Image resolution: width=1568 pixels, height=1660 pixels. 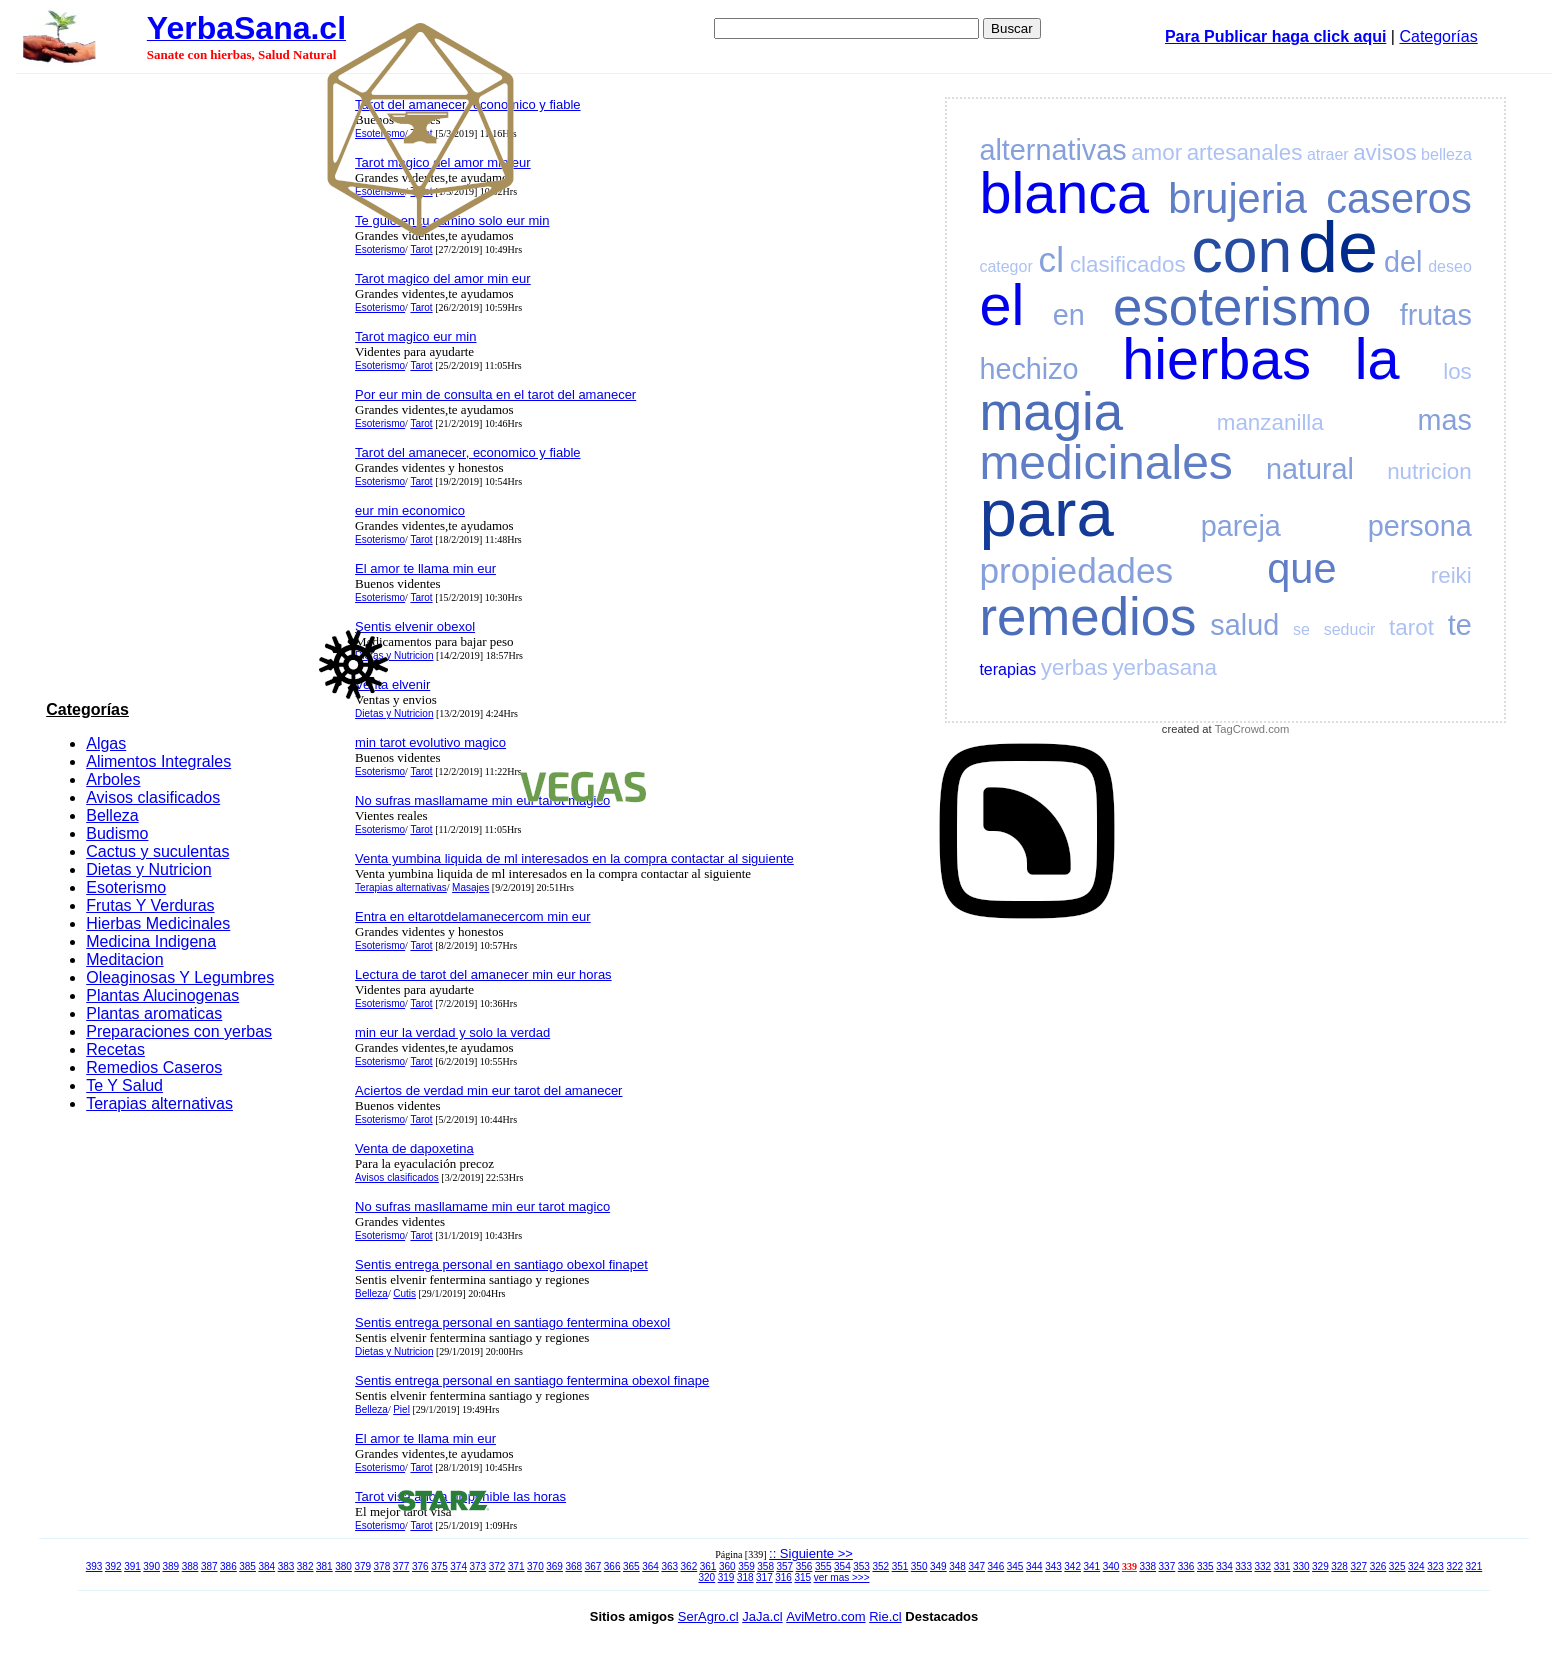 I want to click on knex.js database query builder, so click(x=353, y=664).